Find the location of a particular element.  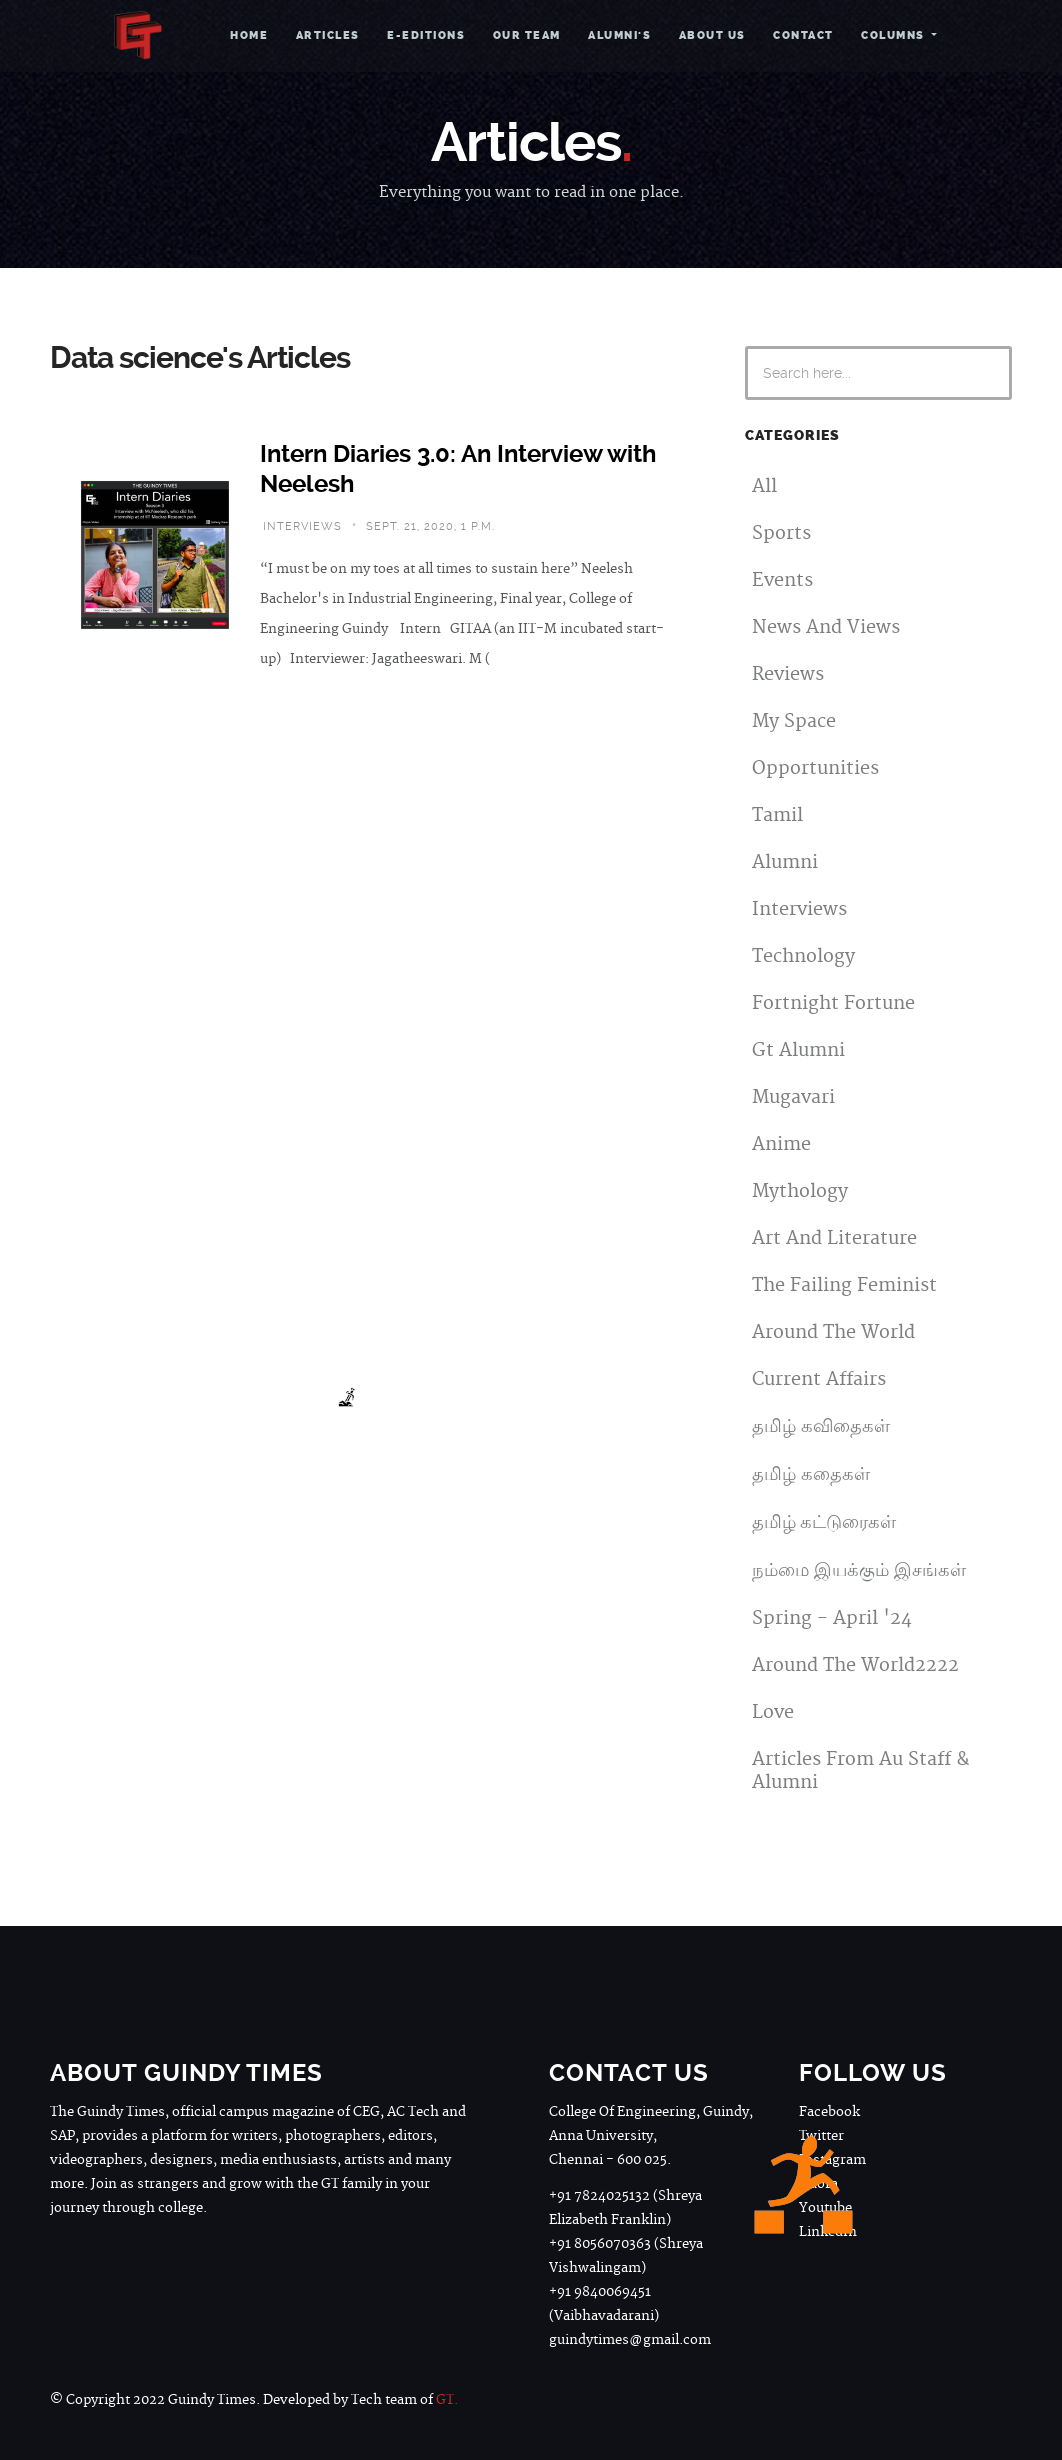

select a melee weapon in game inventory is located at coordinates (348, 1397).